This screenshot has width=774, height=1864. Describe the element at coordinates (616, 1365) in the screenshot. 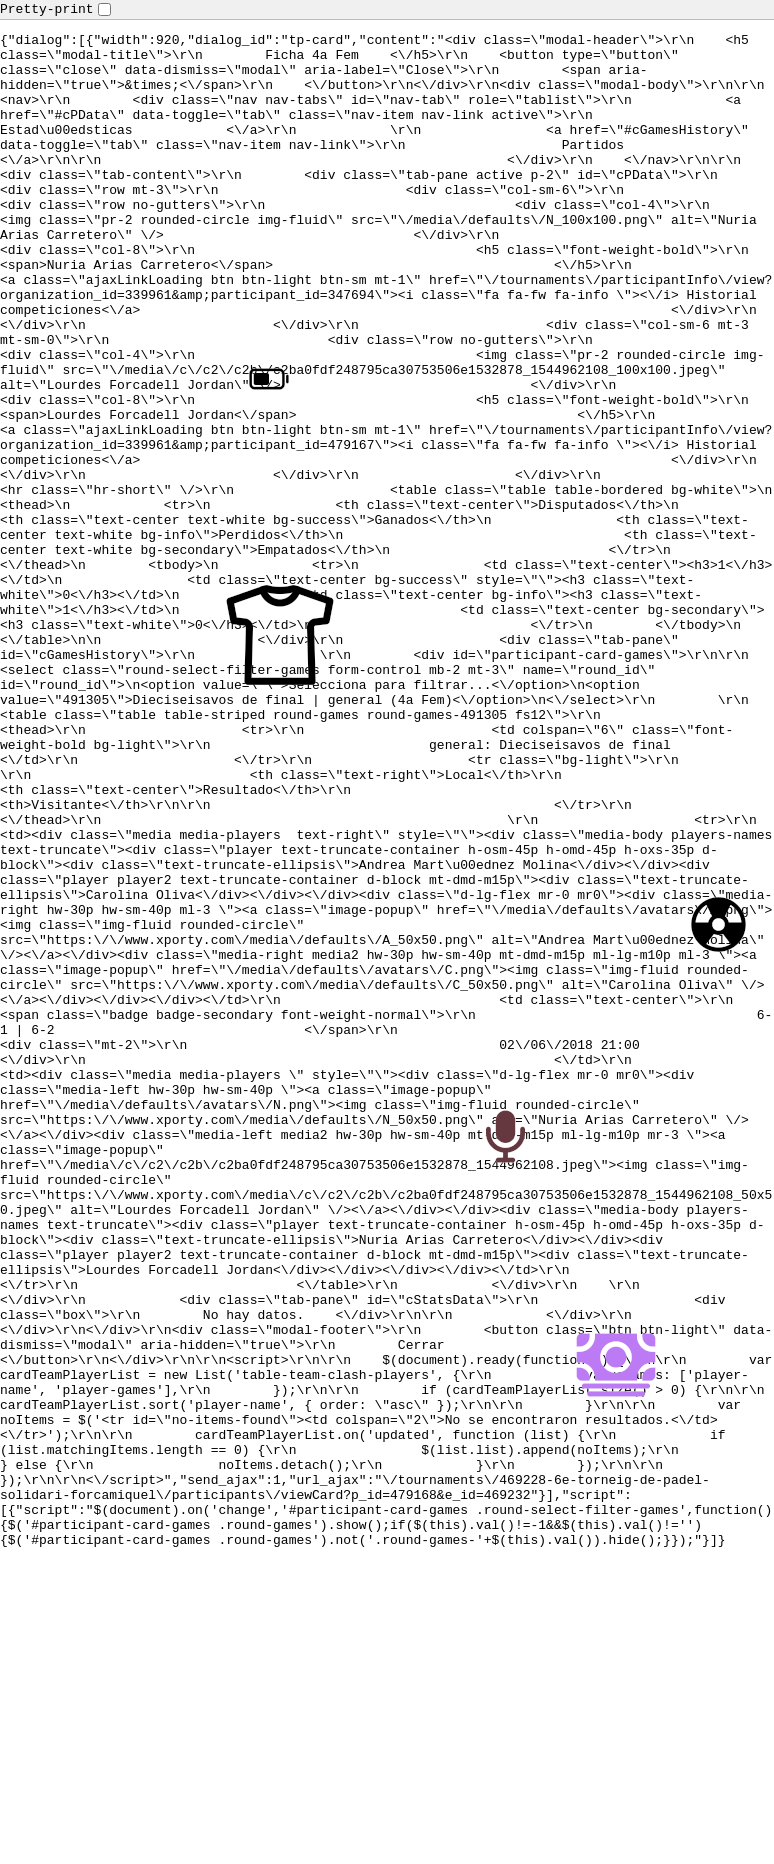

I see `view your cash balance` at that location.